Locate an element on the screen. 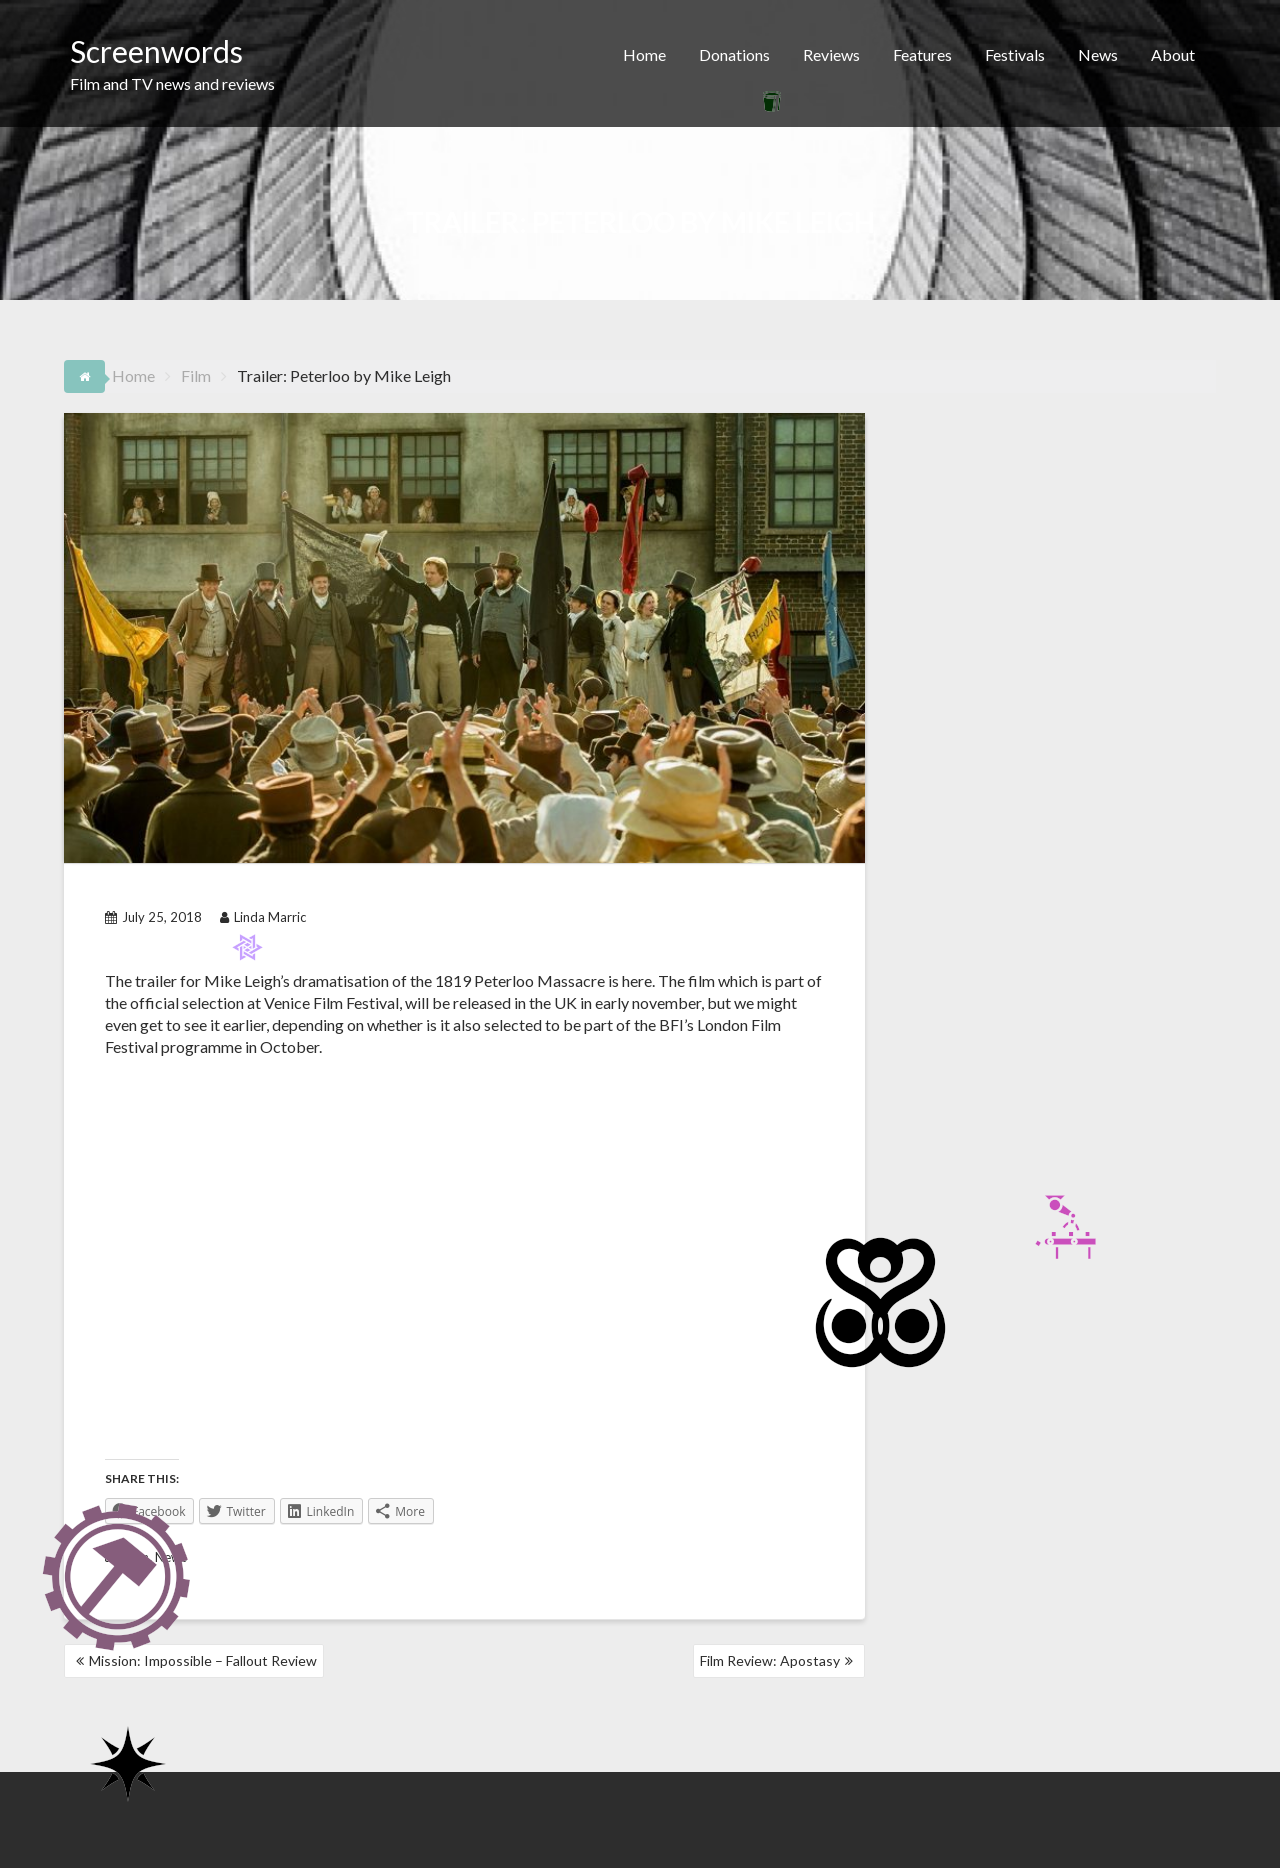  navigate using compass or directional guide is located at coordinates (128, 1764).